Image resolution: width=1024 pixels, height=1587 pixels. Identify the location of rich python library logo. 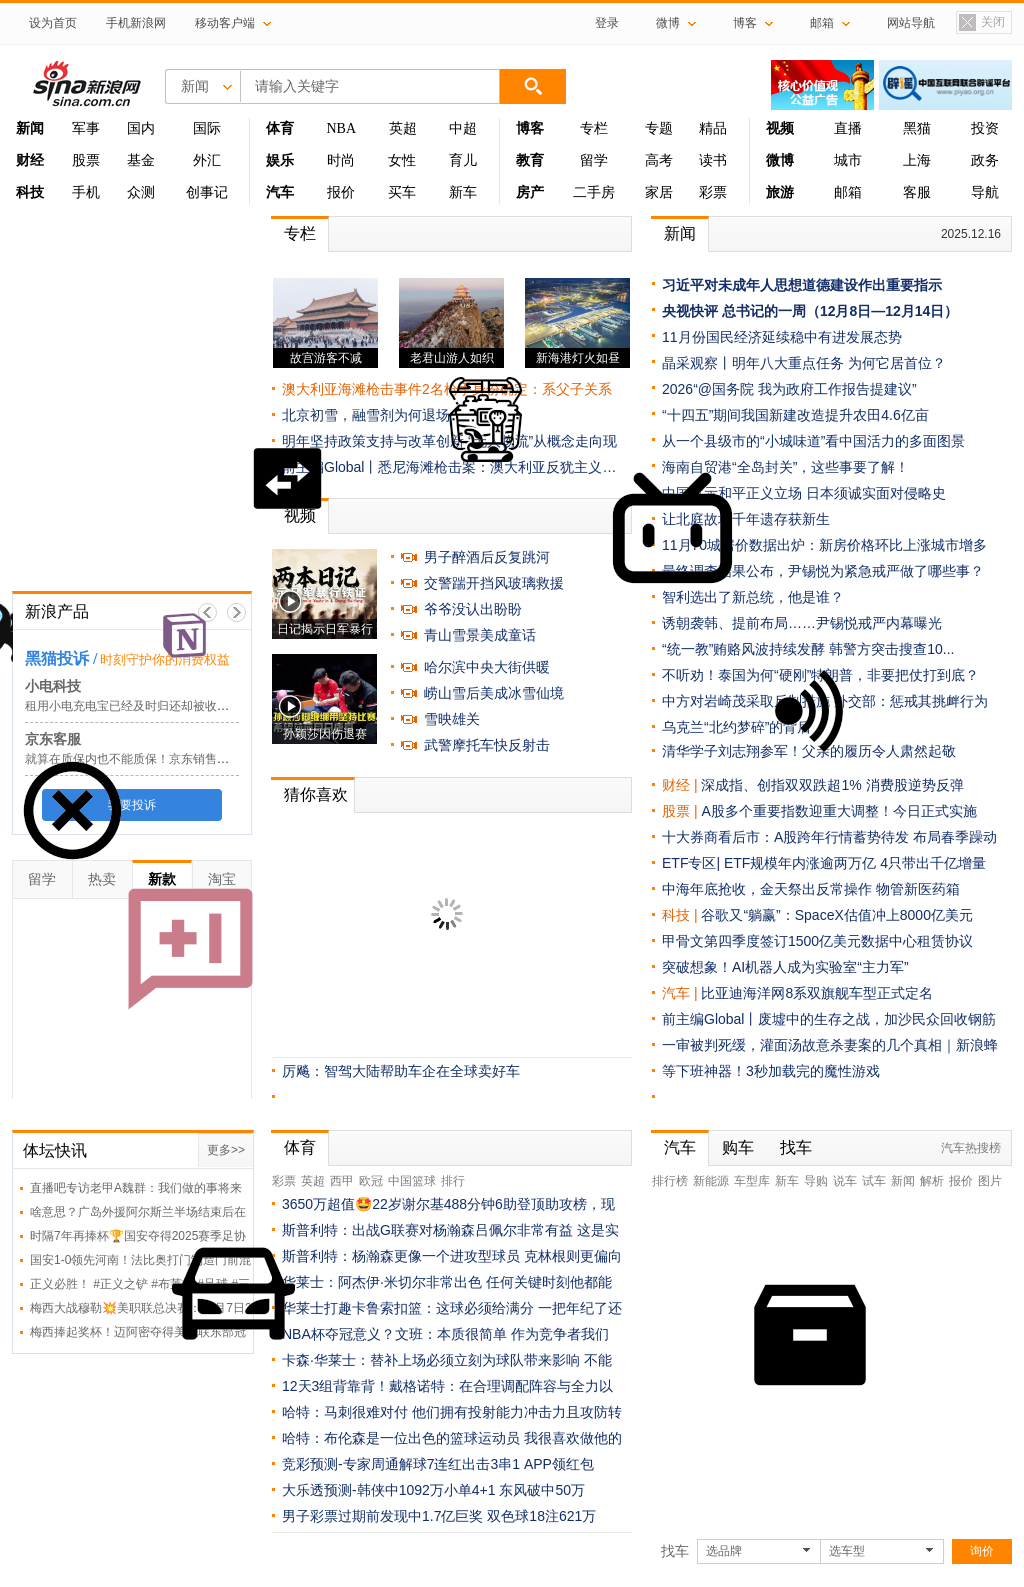
(485, 419).